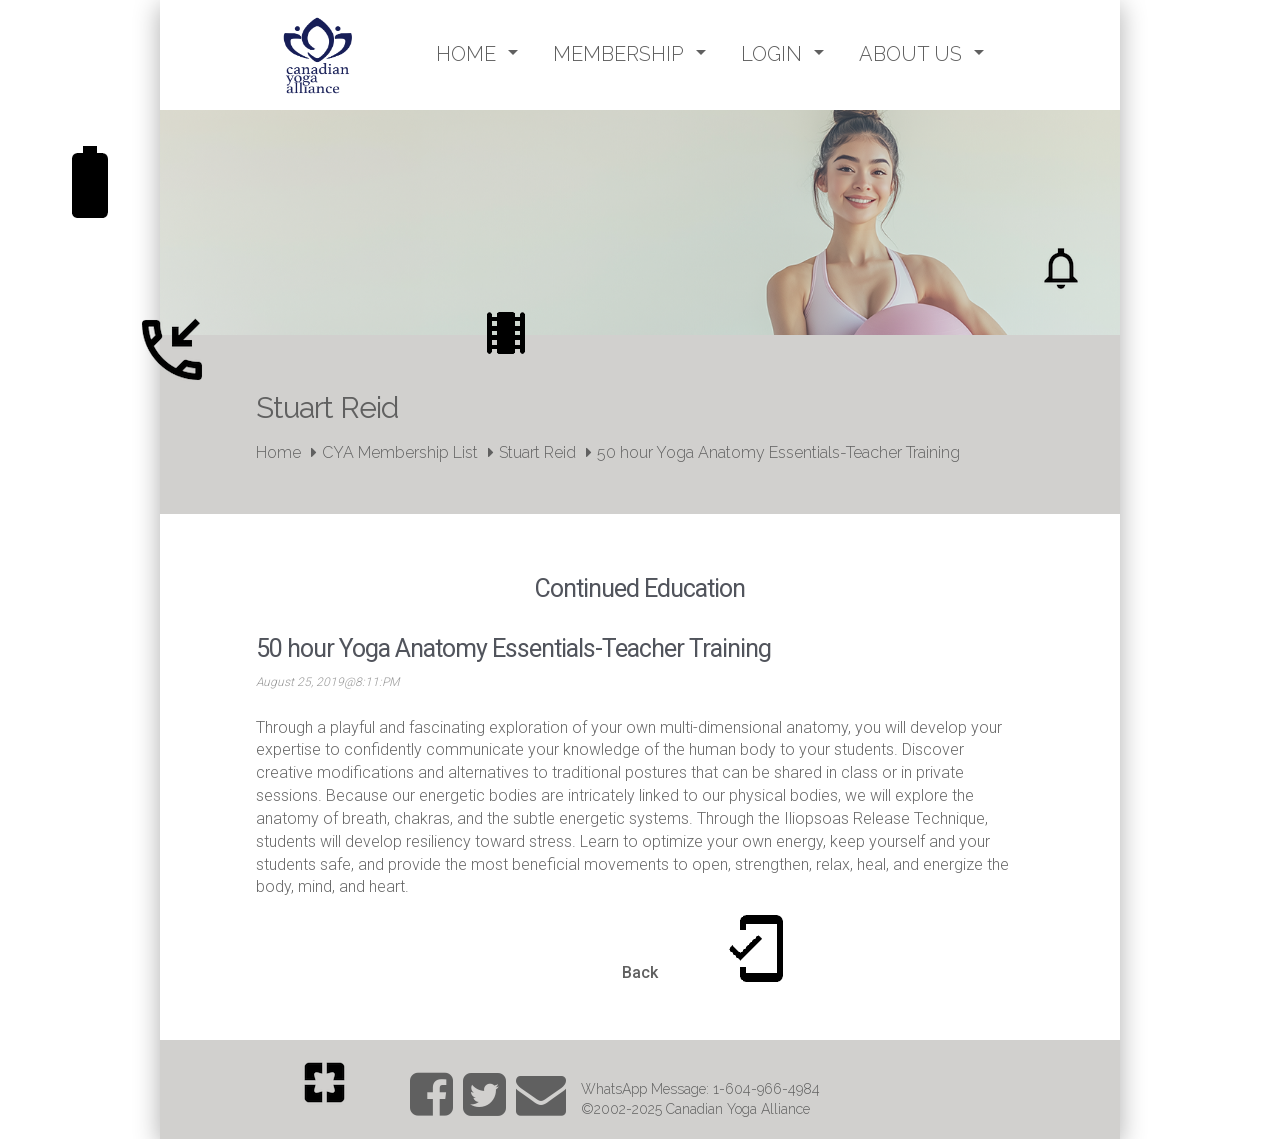 The width and height of the screenshot is (1280, 1139). What do you see at coordinates (172, 350) in the screenshot?
I see `indicates a missed call that needs to be returned` at bounding box center [172, 350].